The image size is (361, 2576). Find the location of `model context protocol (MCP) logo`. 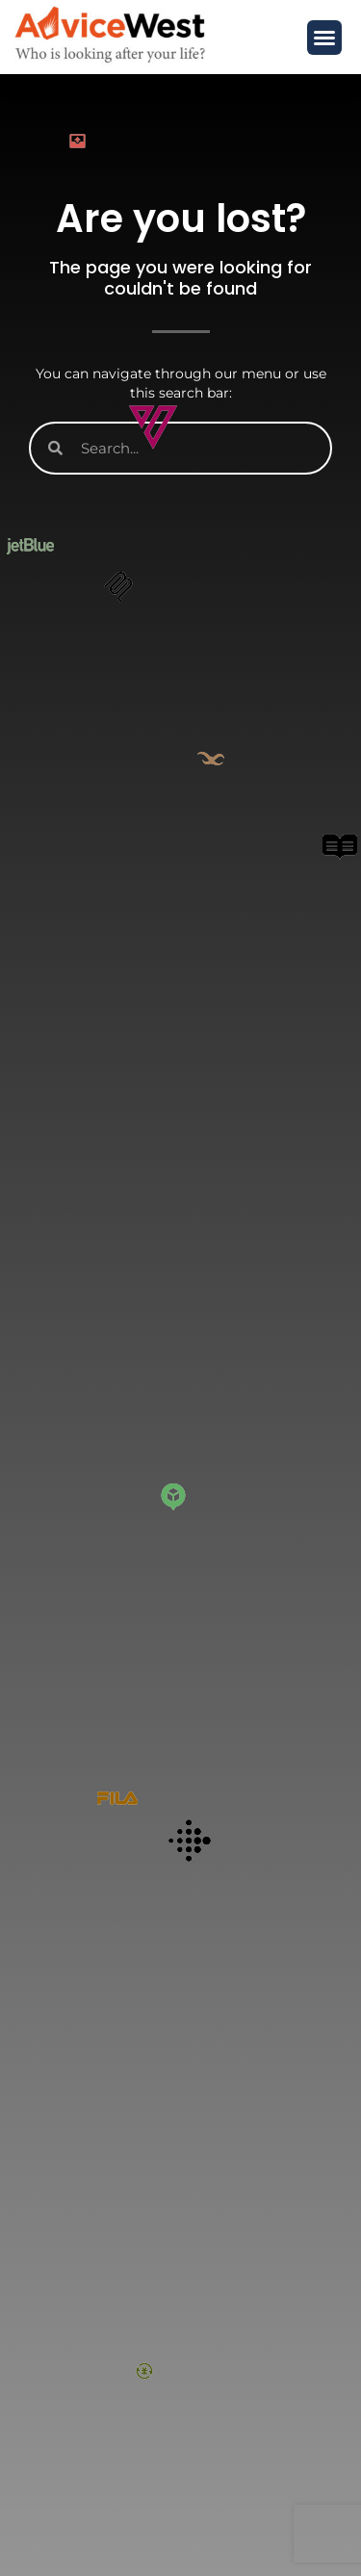

model context protocol (MCP) logo is located at coordinates (118, 587).